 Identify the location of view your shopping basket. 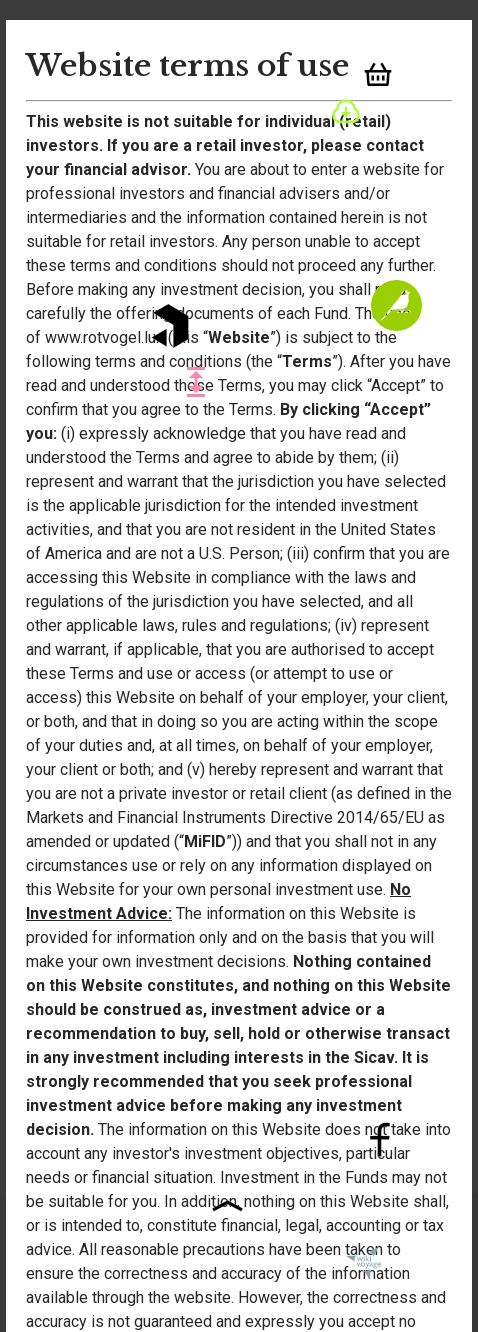
(378, 74).